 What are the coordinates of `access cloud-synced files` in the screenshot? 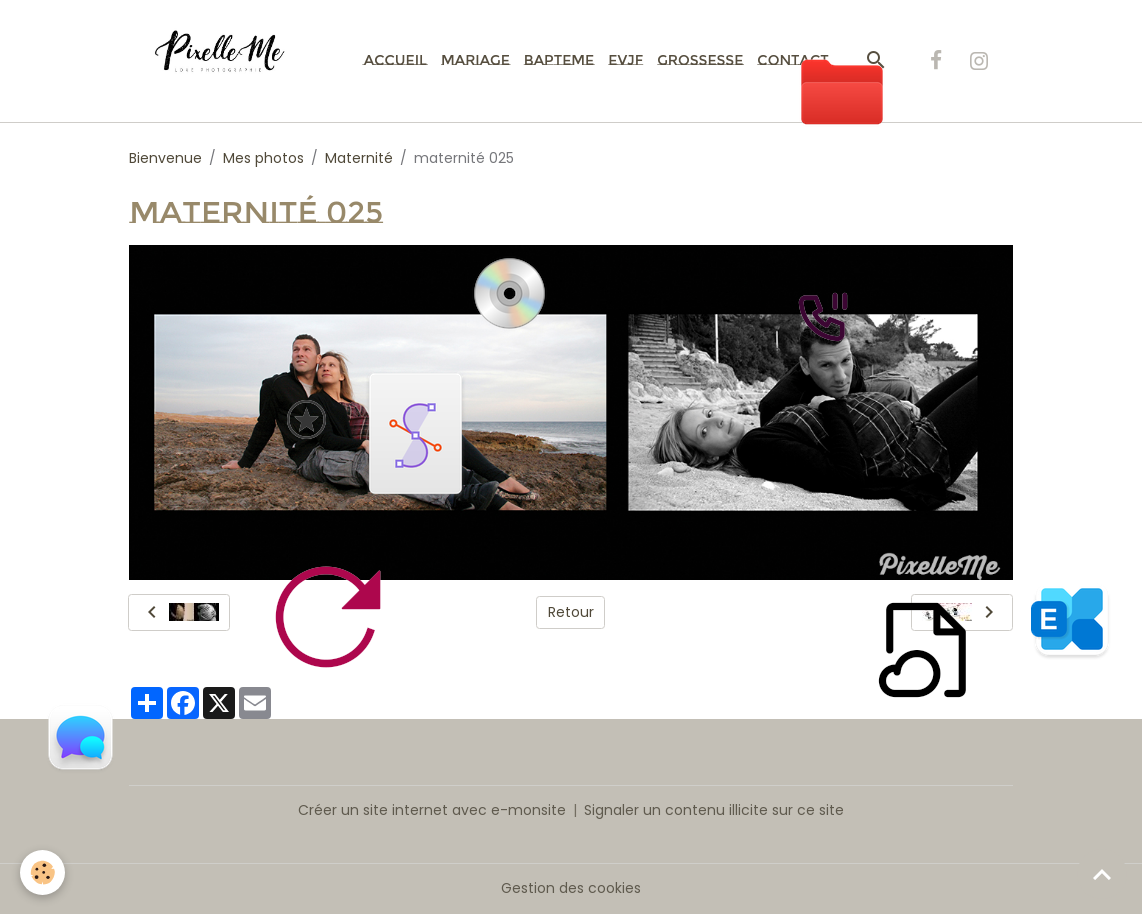 It's located at (926, 650).